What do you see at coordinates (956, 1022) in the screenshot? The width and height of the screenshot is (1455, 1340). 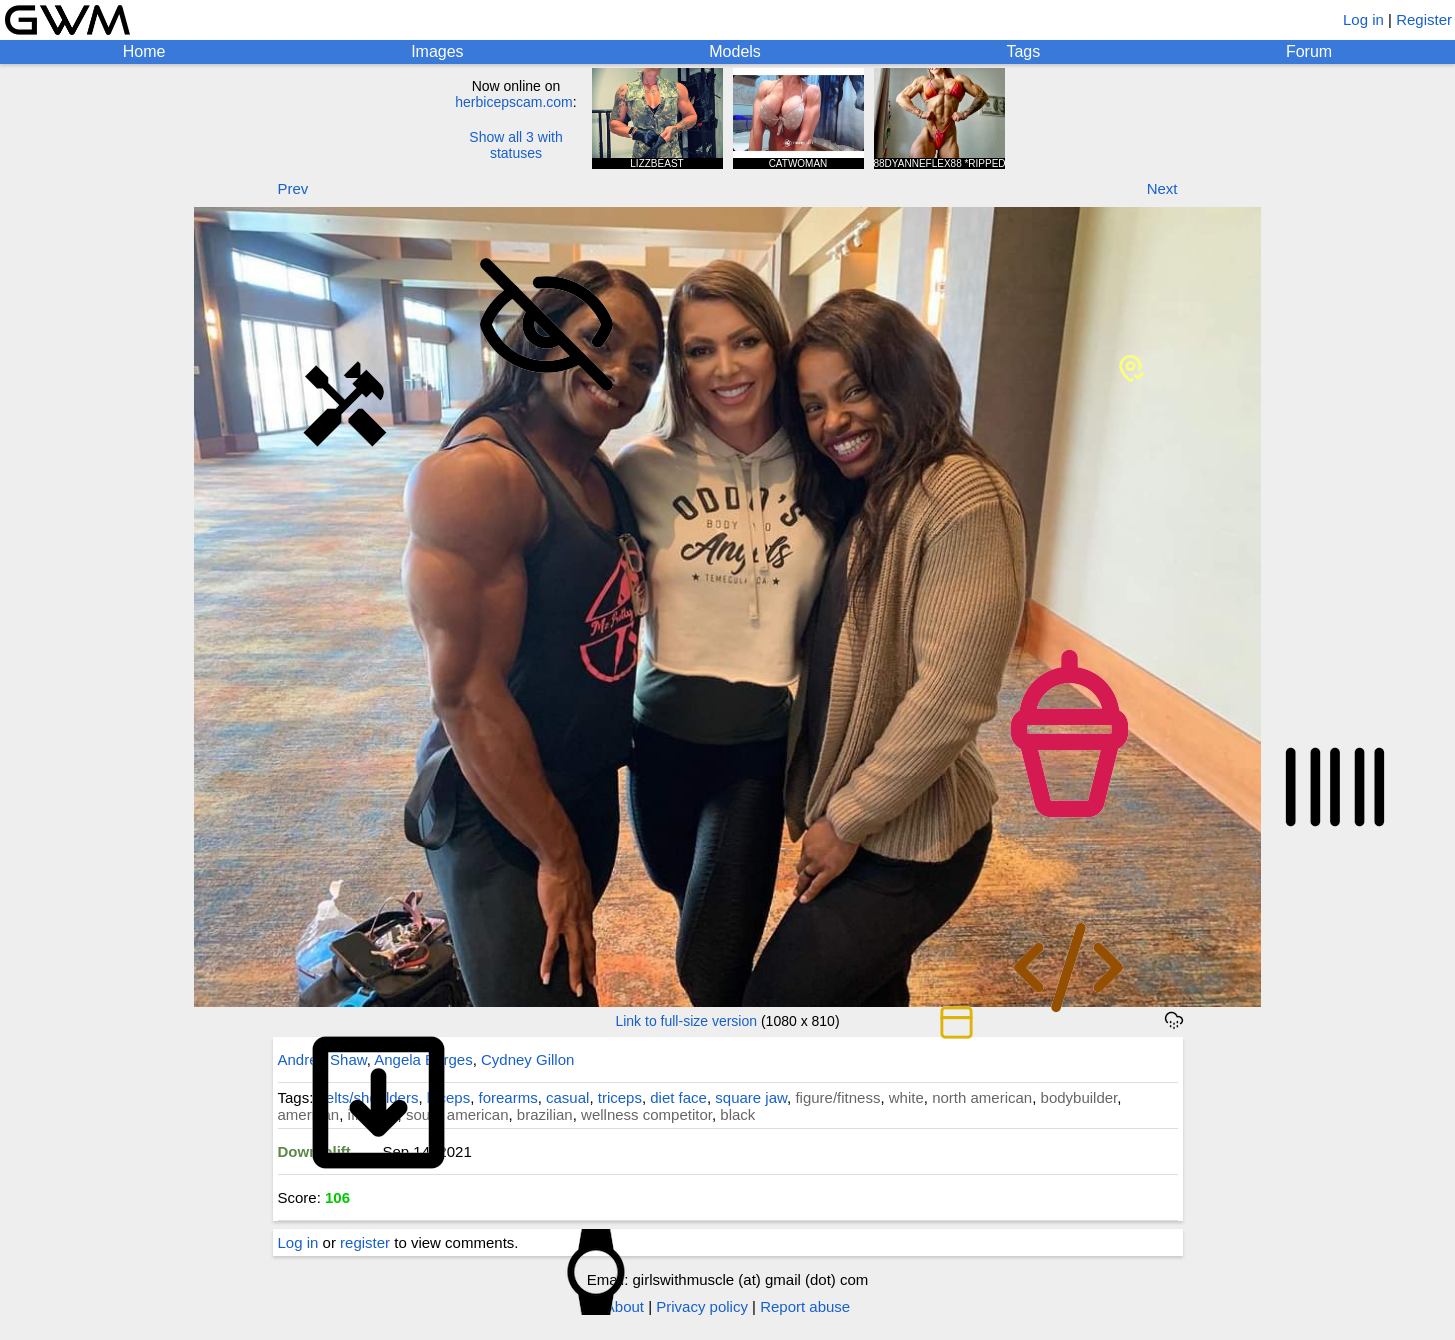 I see `toggle top panel visibility` at bounding box center [956, 1022].